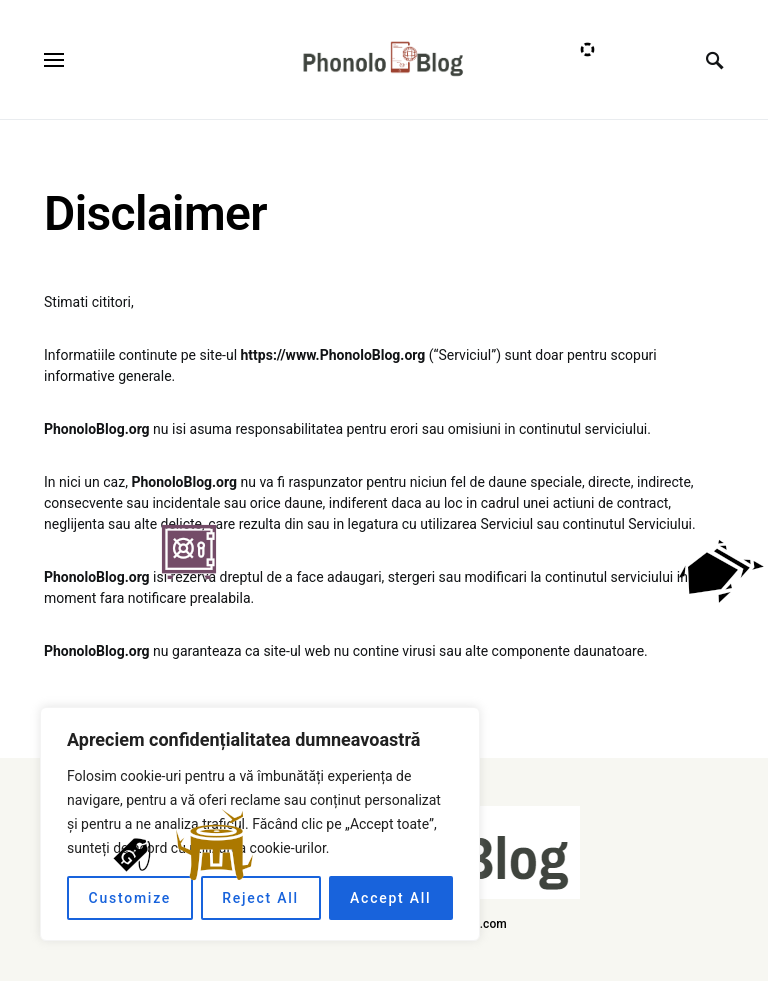 Image resolution: width=768 pixels, height=981 pixels. What do you see at coordinates (587, 49) in the screenshot?
I see `access help or support center` at bounding box center [587, 49].